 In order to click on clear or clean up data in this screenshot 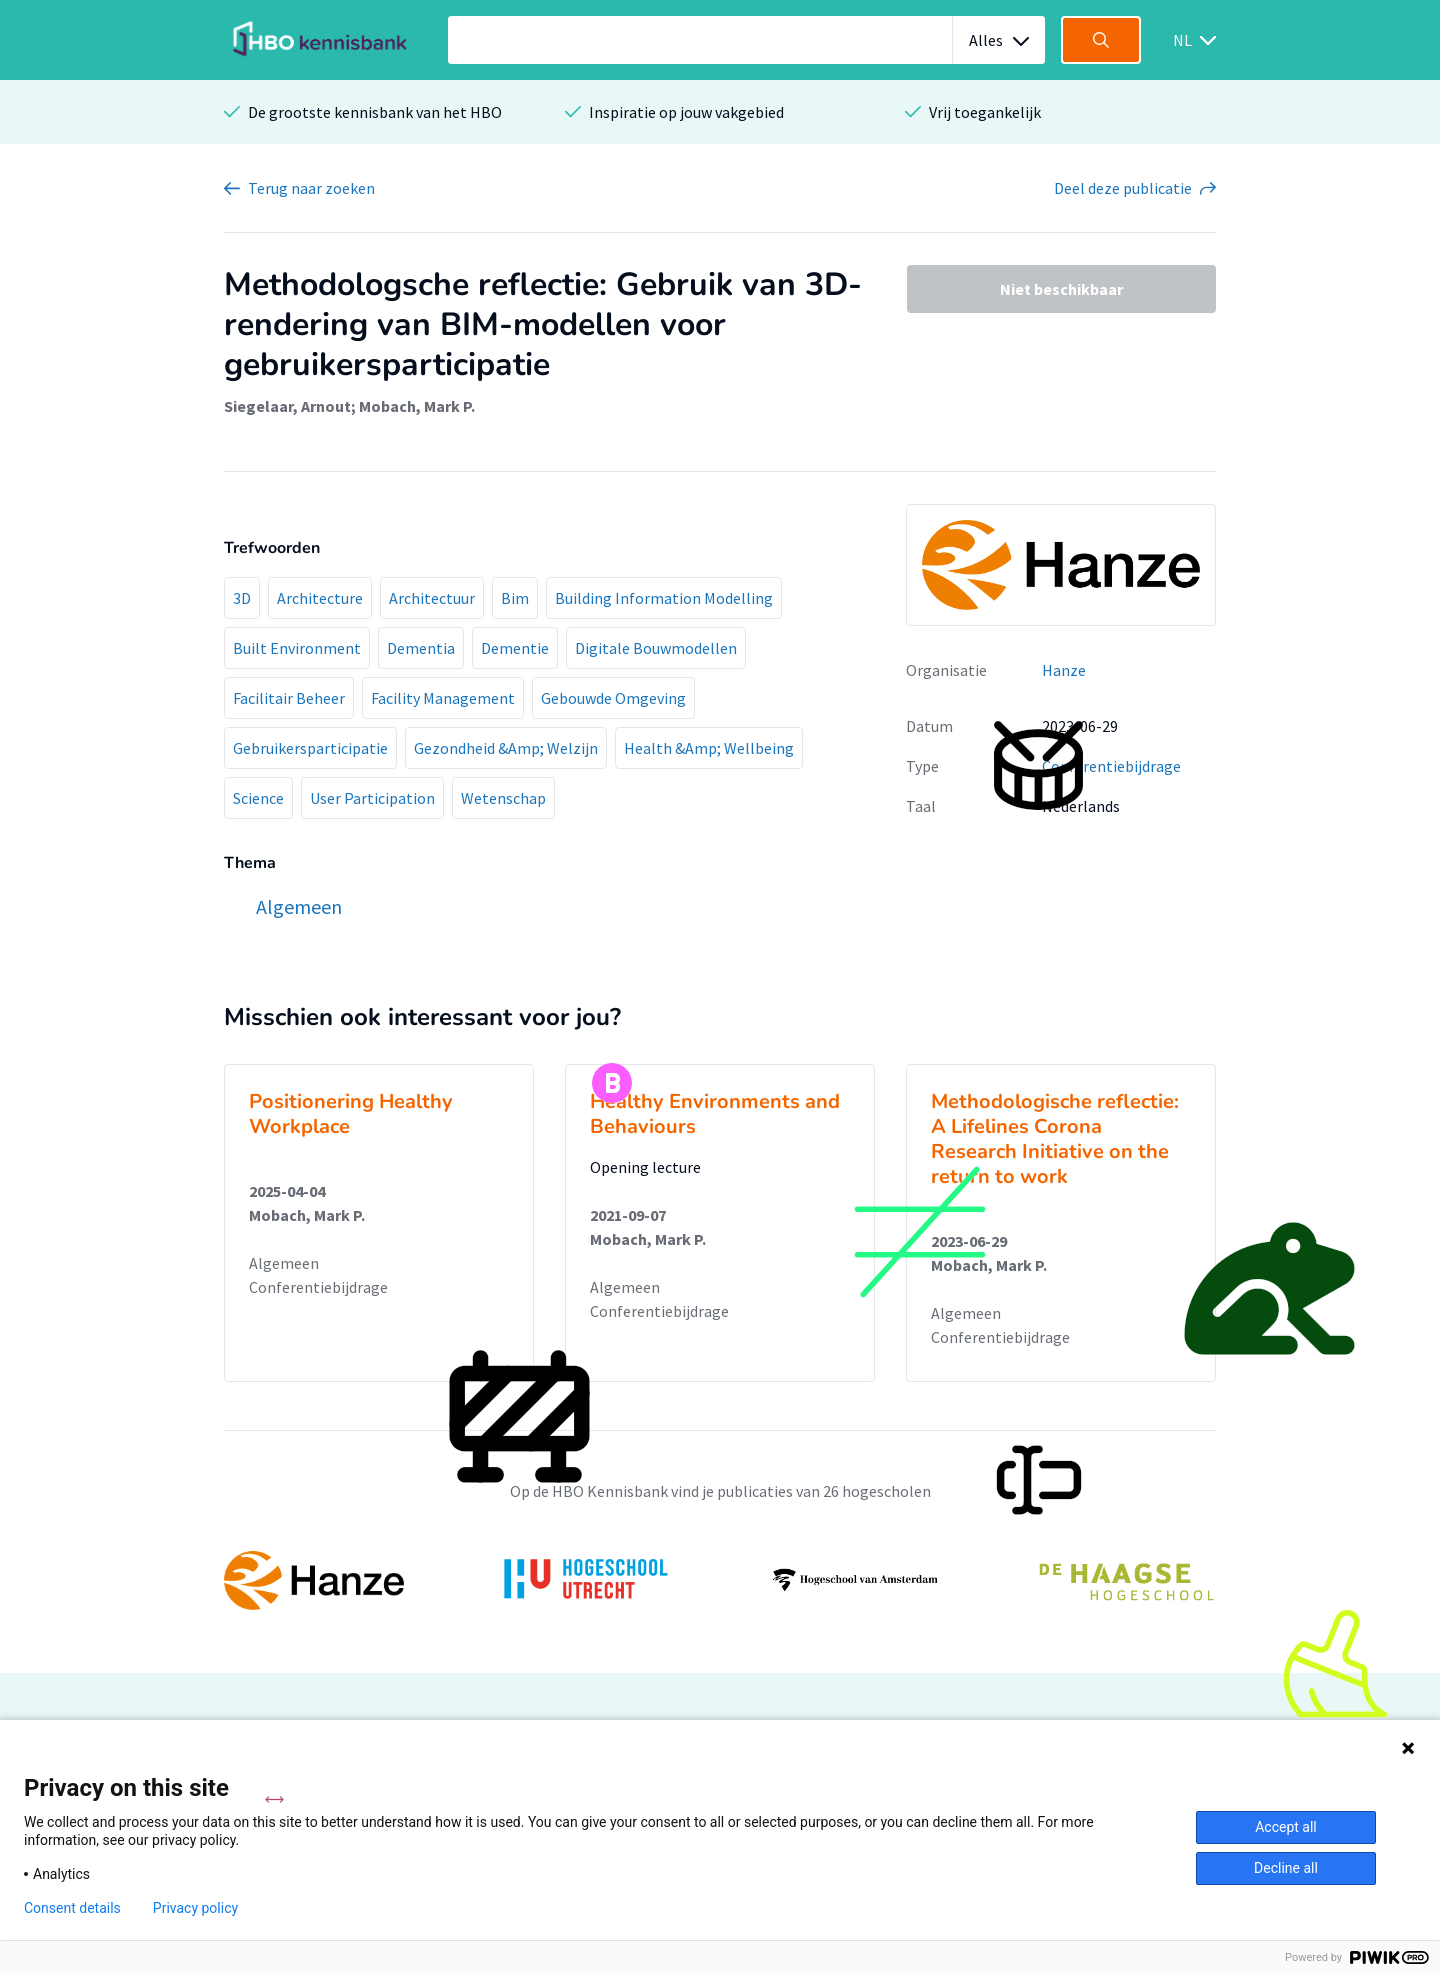, I will do `click(1333, 1667)`.